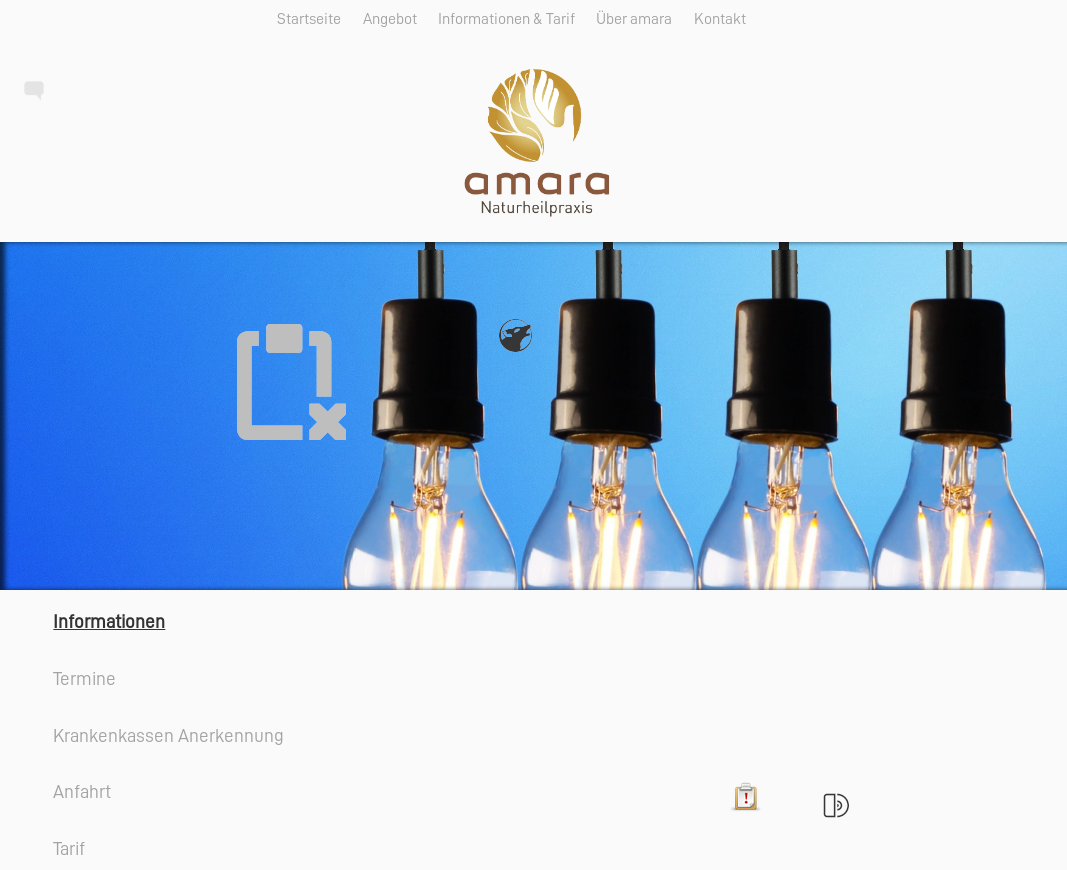 Image resolution: width=1067 pixels, height=870 pixels. Describe the element at coordinates (515, 335) in the screenshot. I see `open amarok music player` at that location.